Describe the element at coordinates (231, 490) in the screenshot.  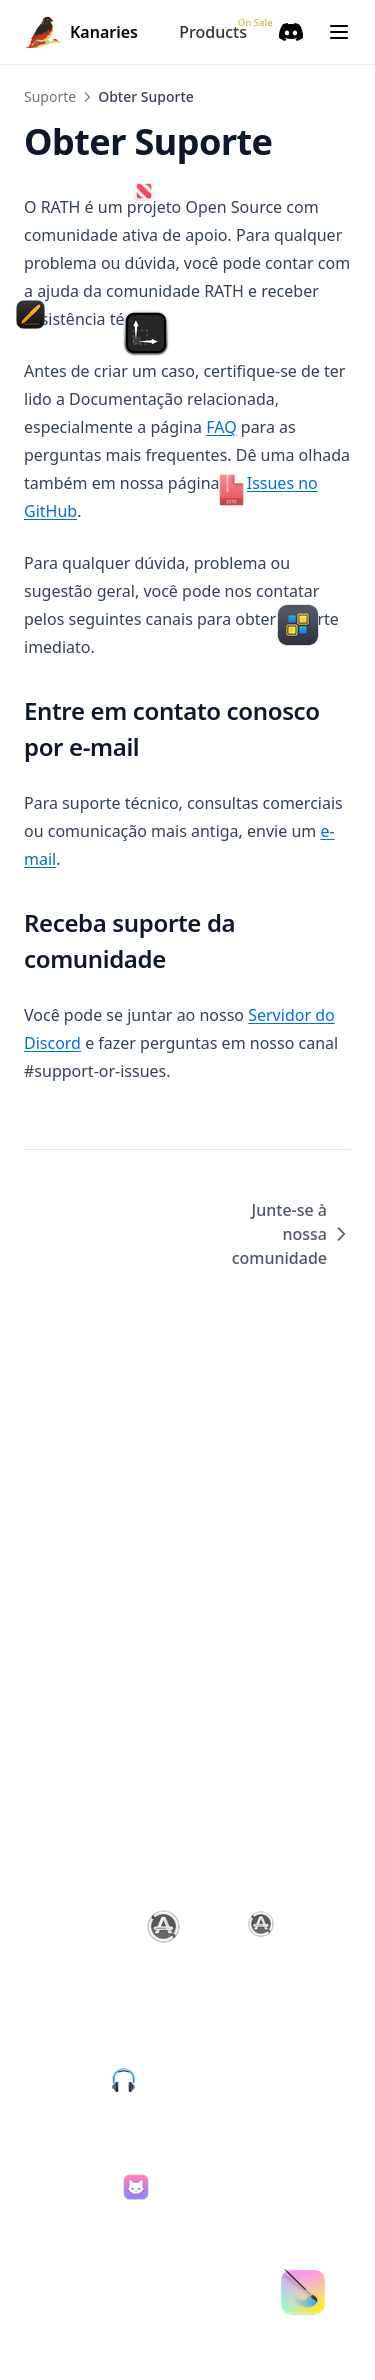
I see `a zstd-compressed tar archive file` at that location.